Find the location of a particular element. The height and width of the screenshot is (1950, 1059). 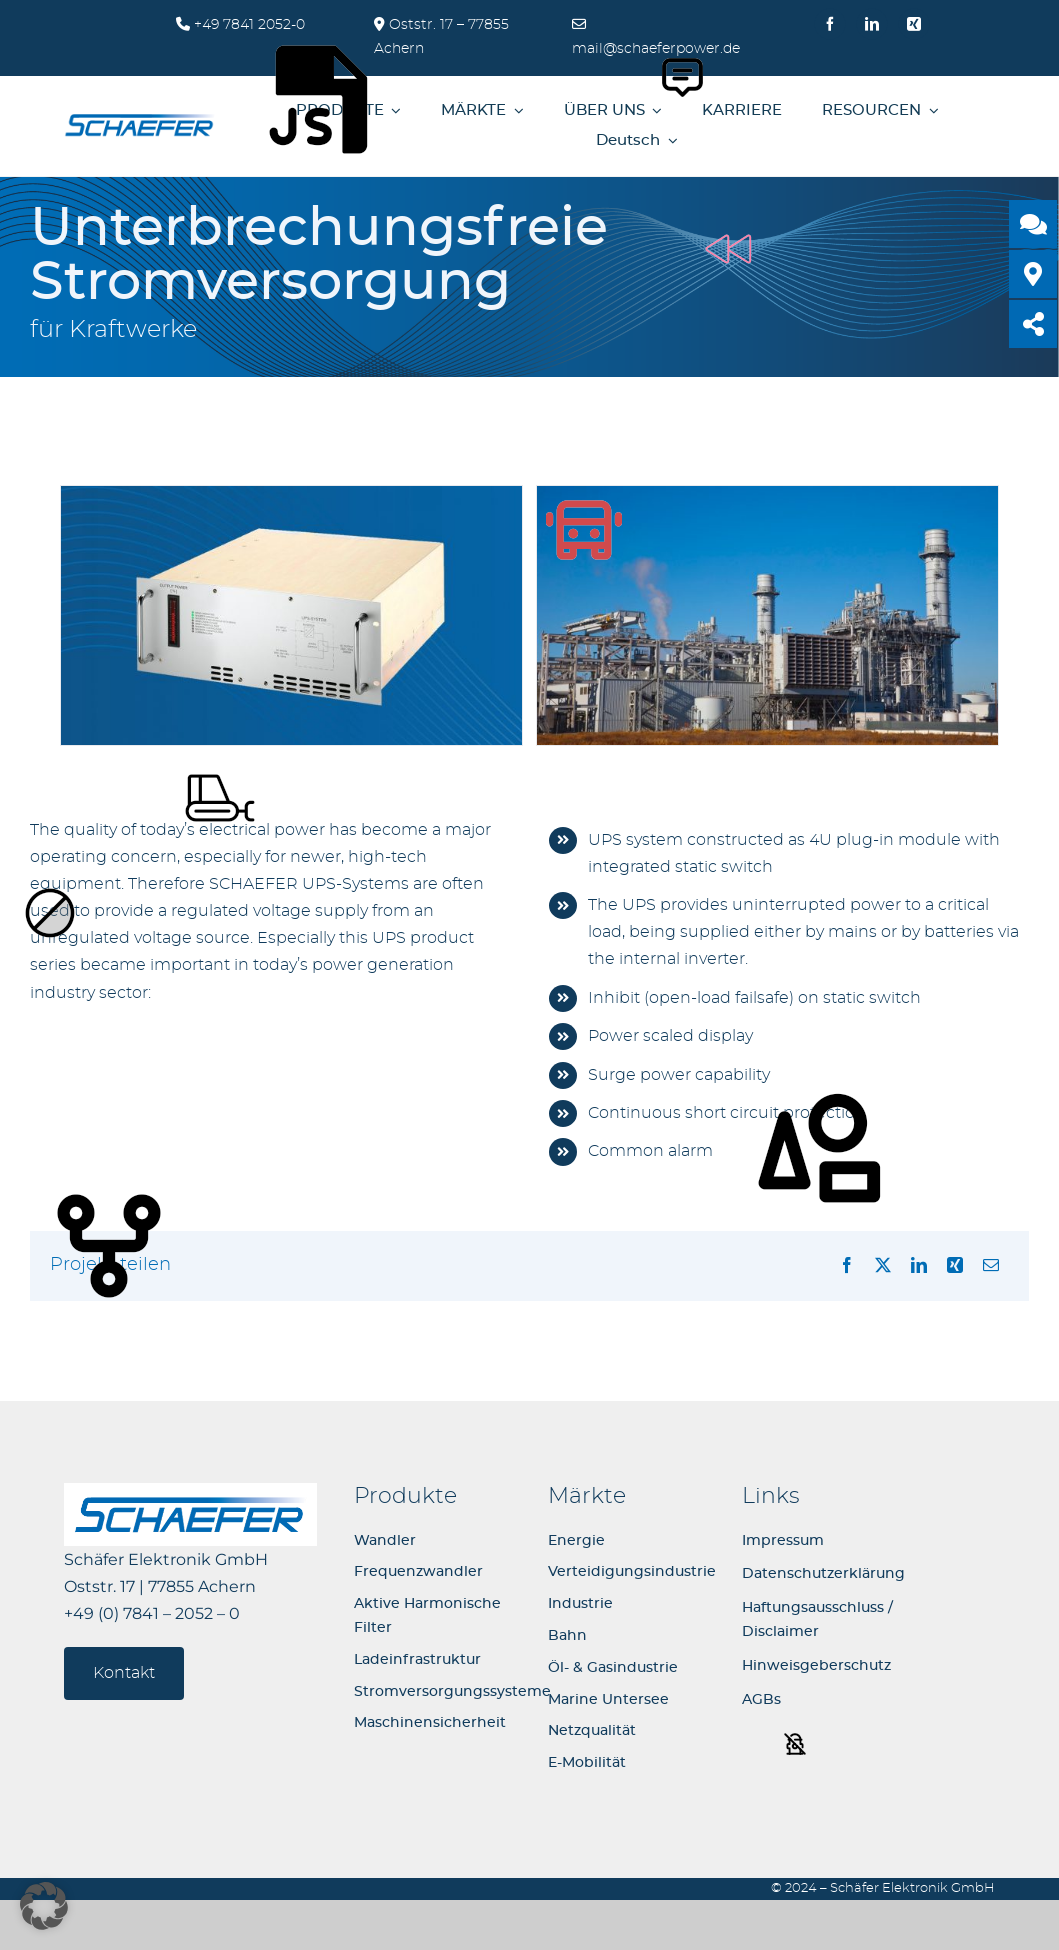

access shape tools or drawing options is located at coordinates (821, 1152).